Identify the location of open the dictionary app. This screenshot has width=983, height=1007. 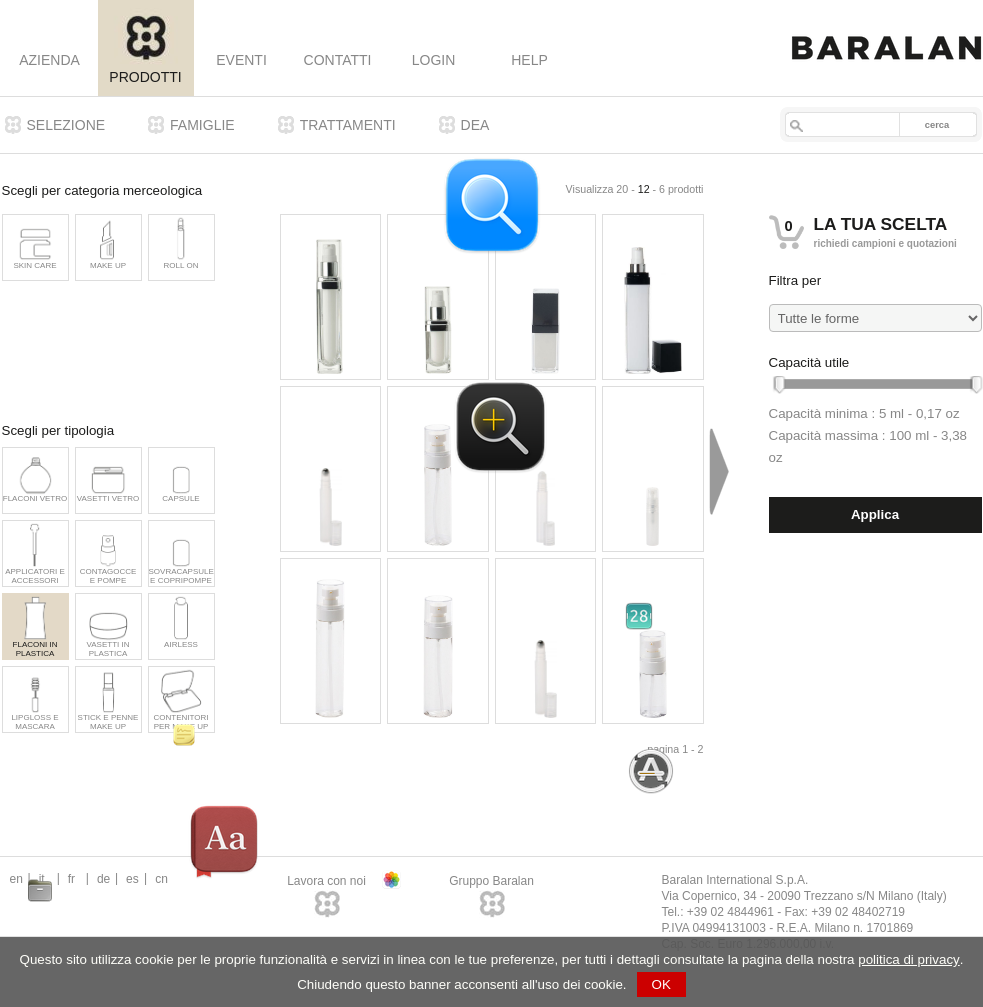
(224, 839).